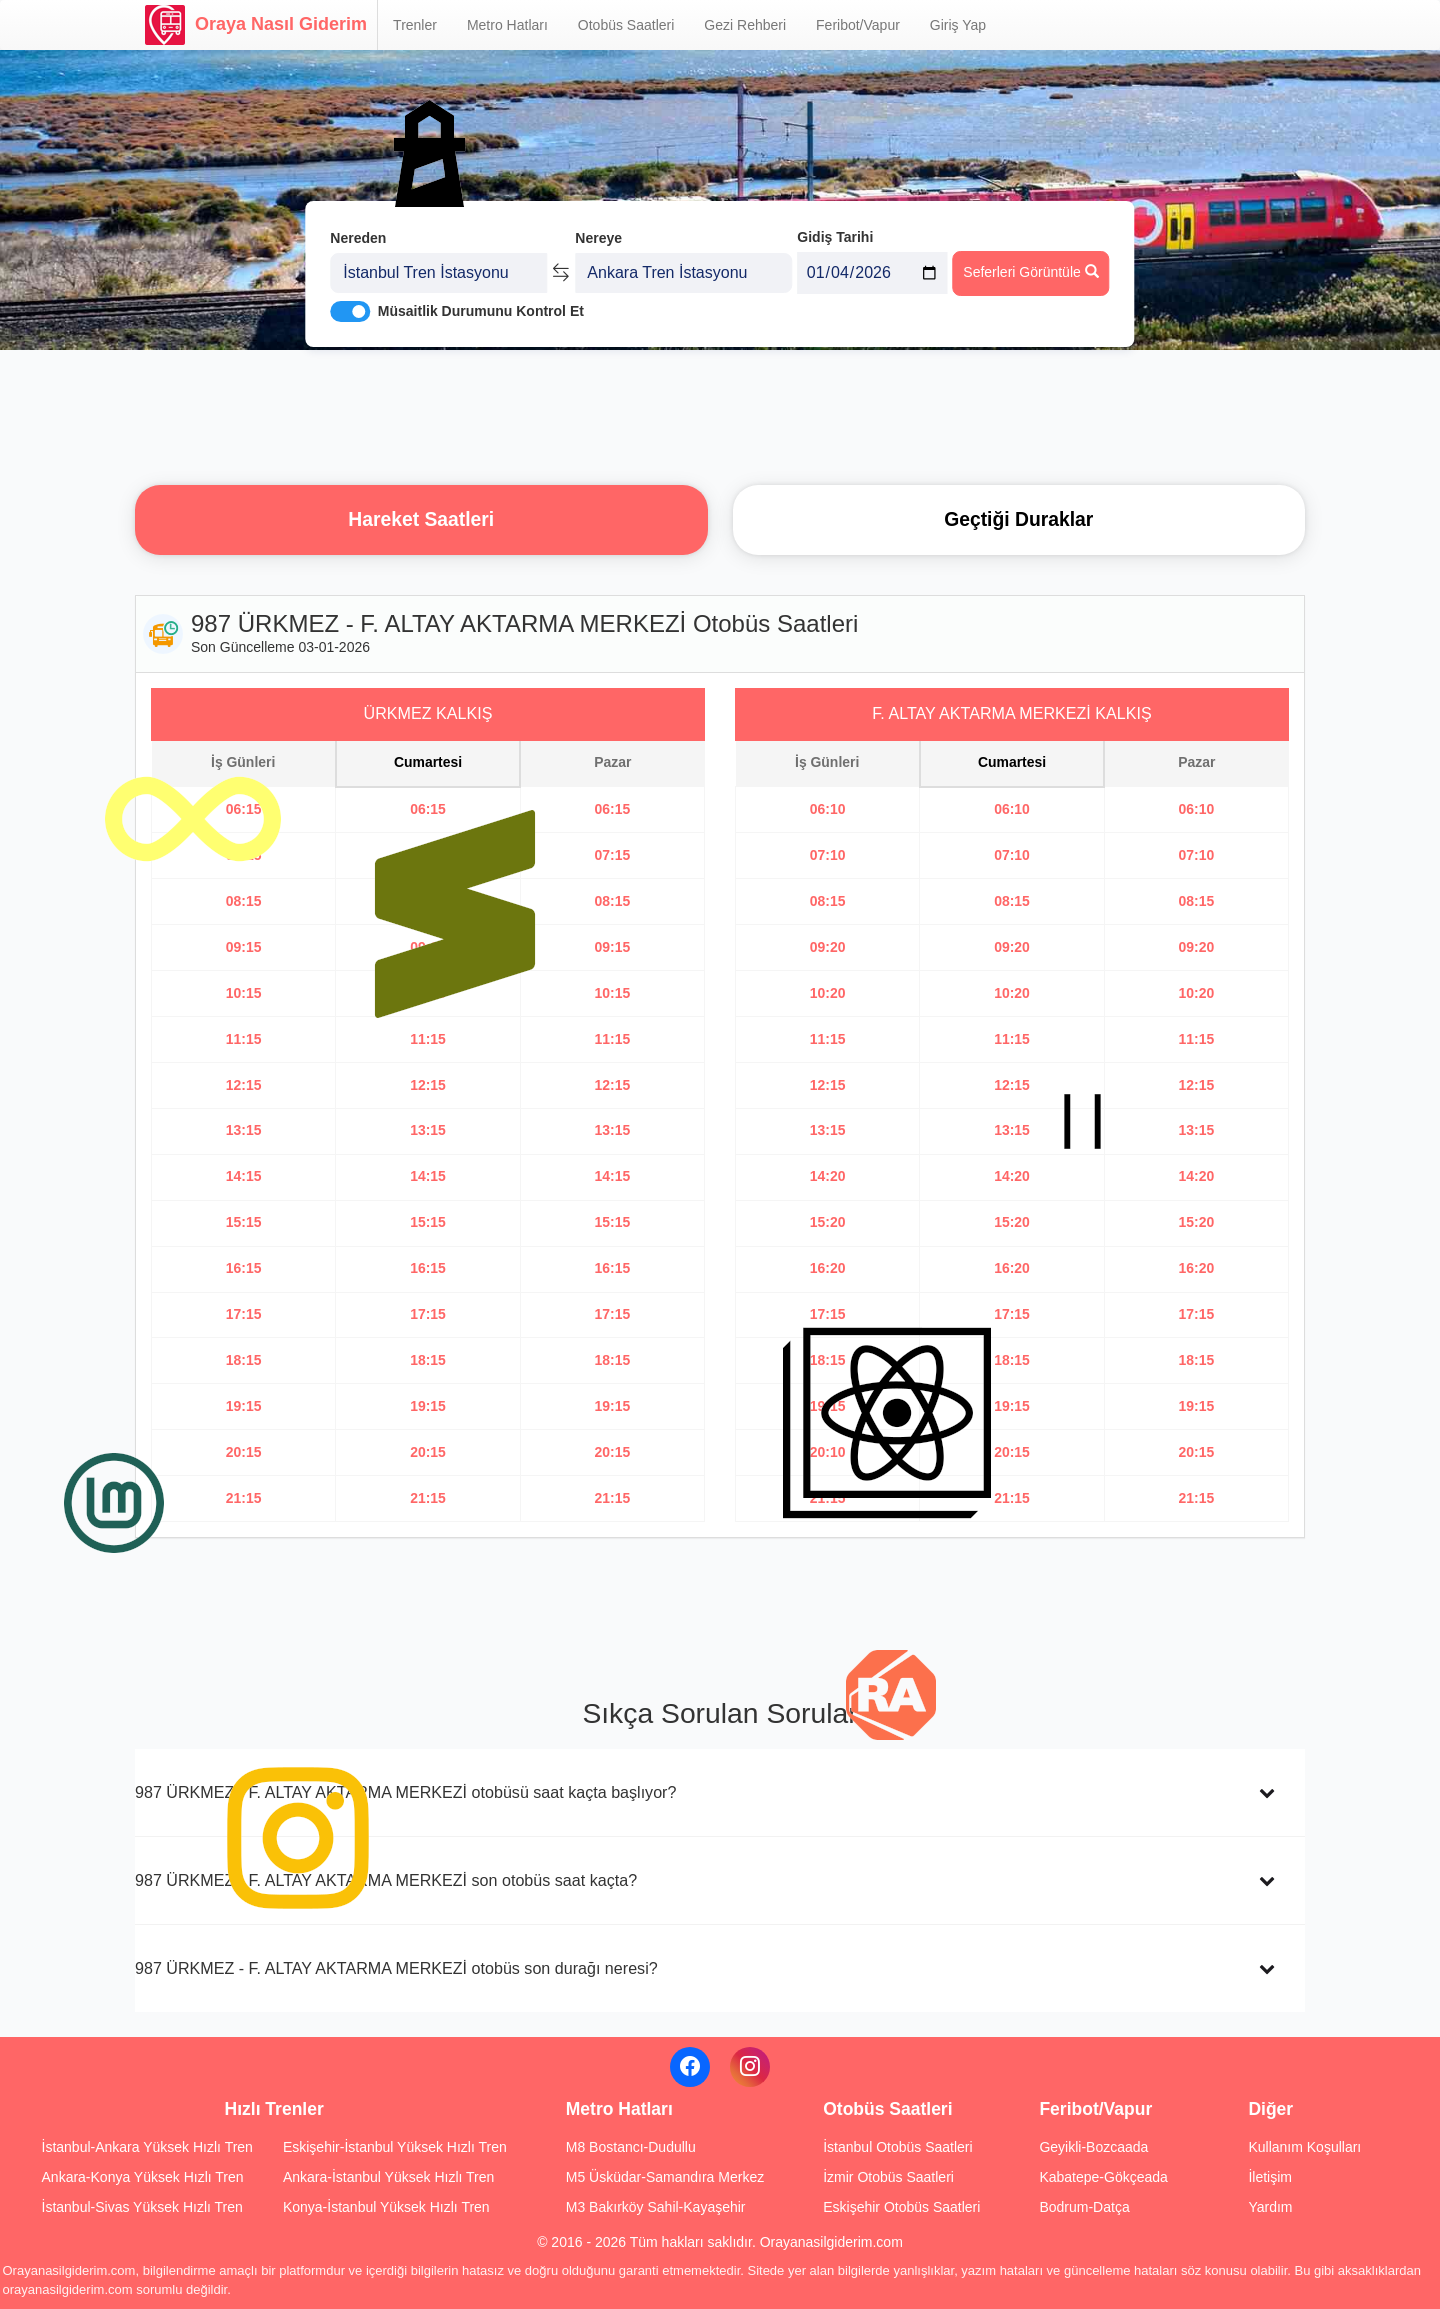 Image resolution: width=1440 pixels, height=2309 pixels. Describe the element at coordinates (891, 1695) in the screenshot. I see `visit rockwell automation website` at that location.